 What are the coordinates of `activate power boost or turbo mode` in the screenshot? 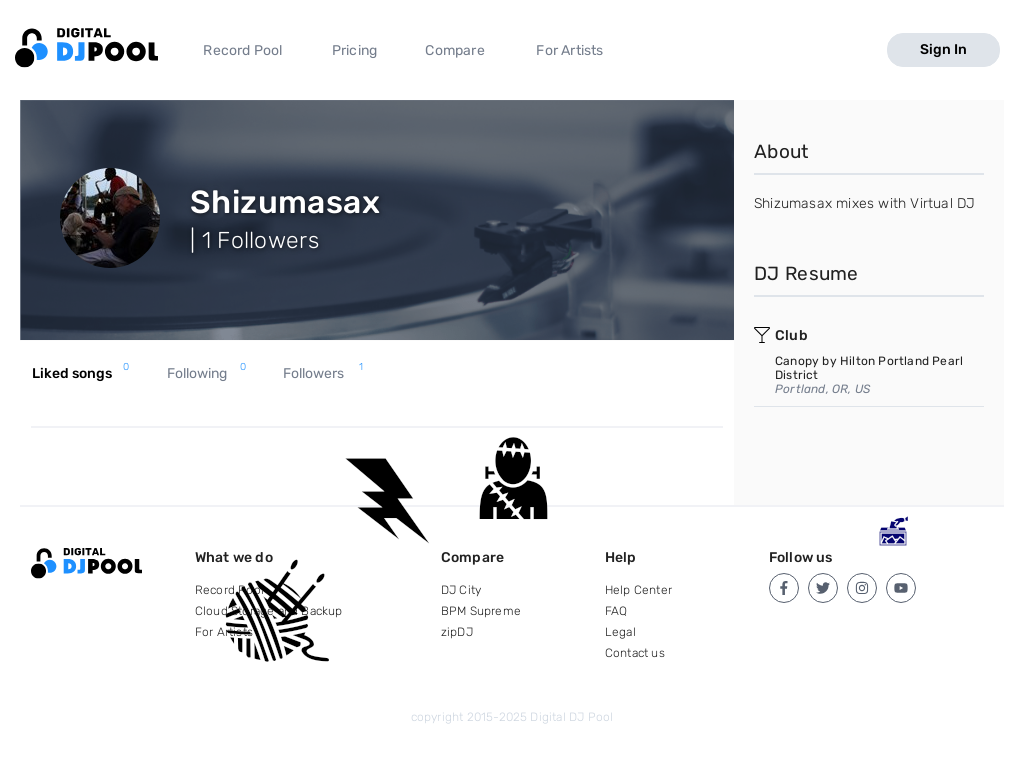 It's located at (387, 500).